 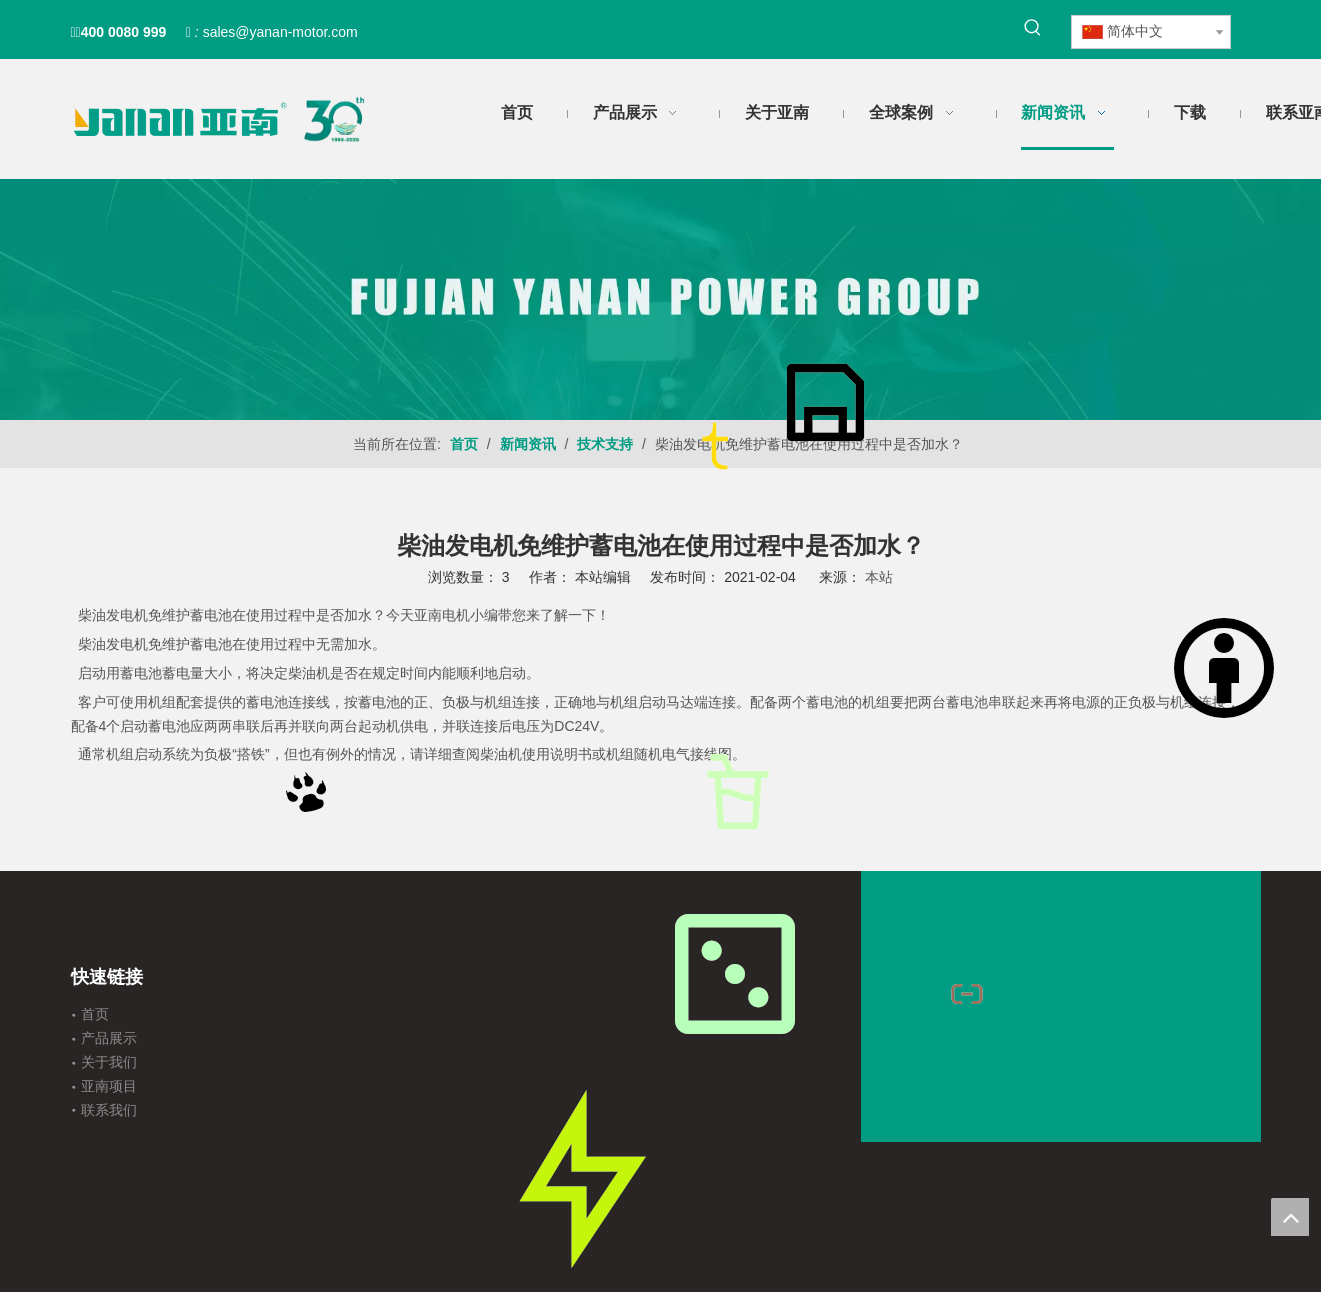 I want to click on indicates creative commons attribution required, so click(x=1224, y=668).